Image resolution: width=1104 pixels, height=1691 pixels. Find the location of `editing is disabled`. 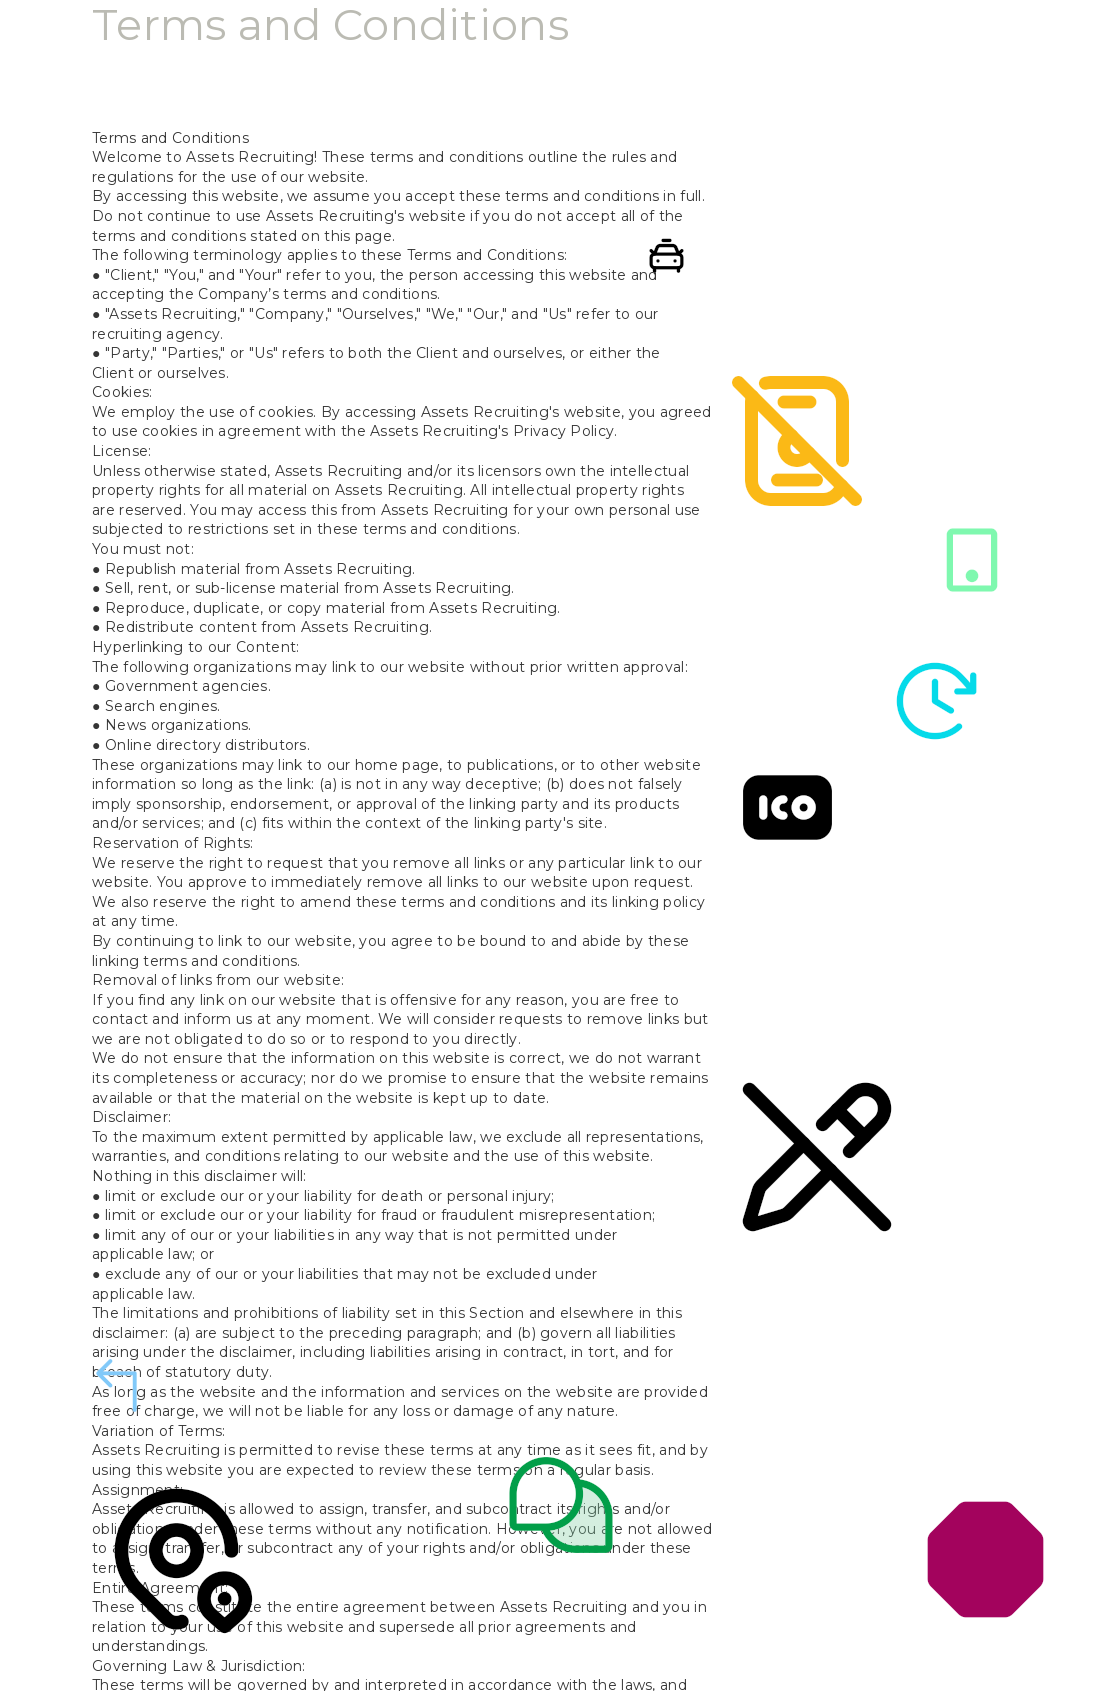

editing is disabled is located at coordinates (817, 1157).